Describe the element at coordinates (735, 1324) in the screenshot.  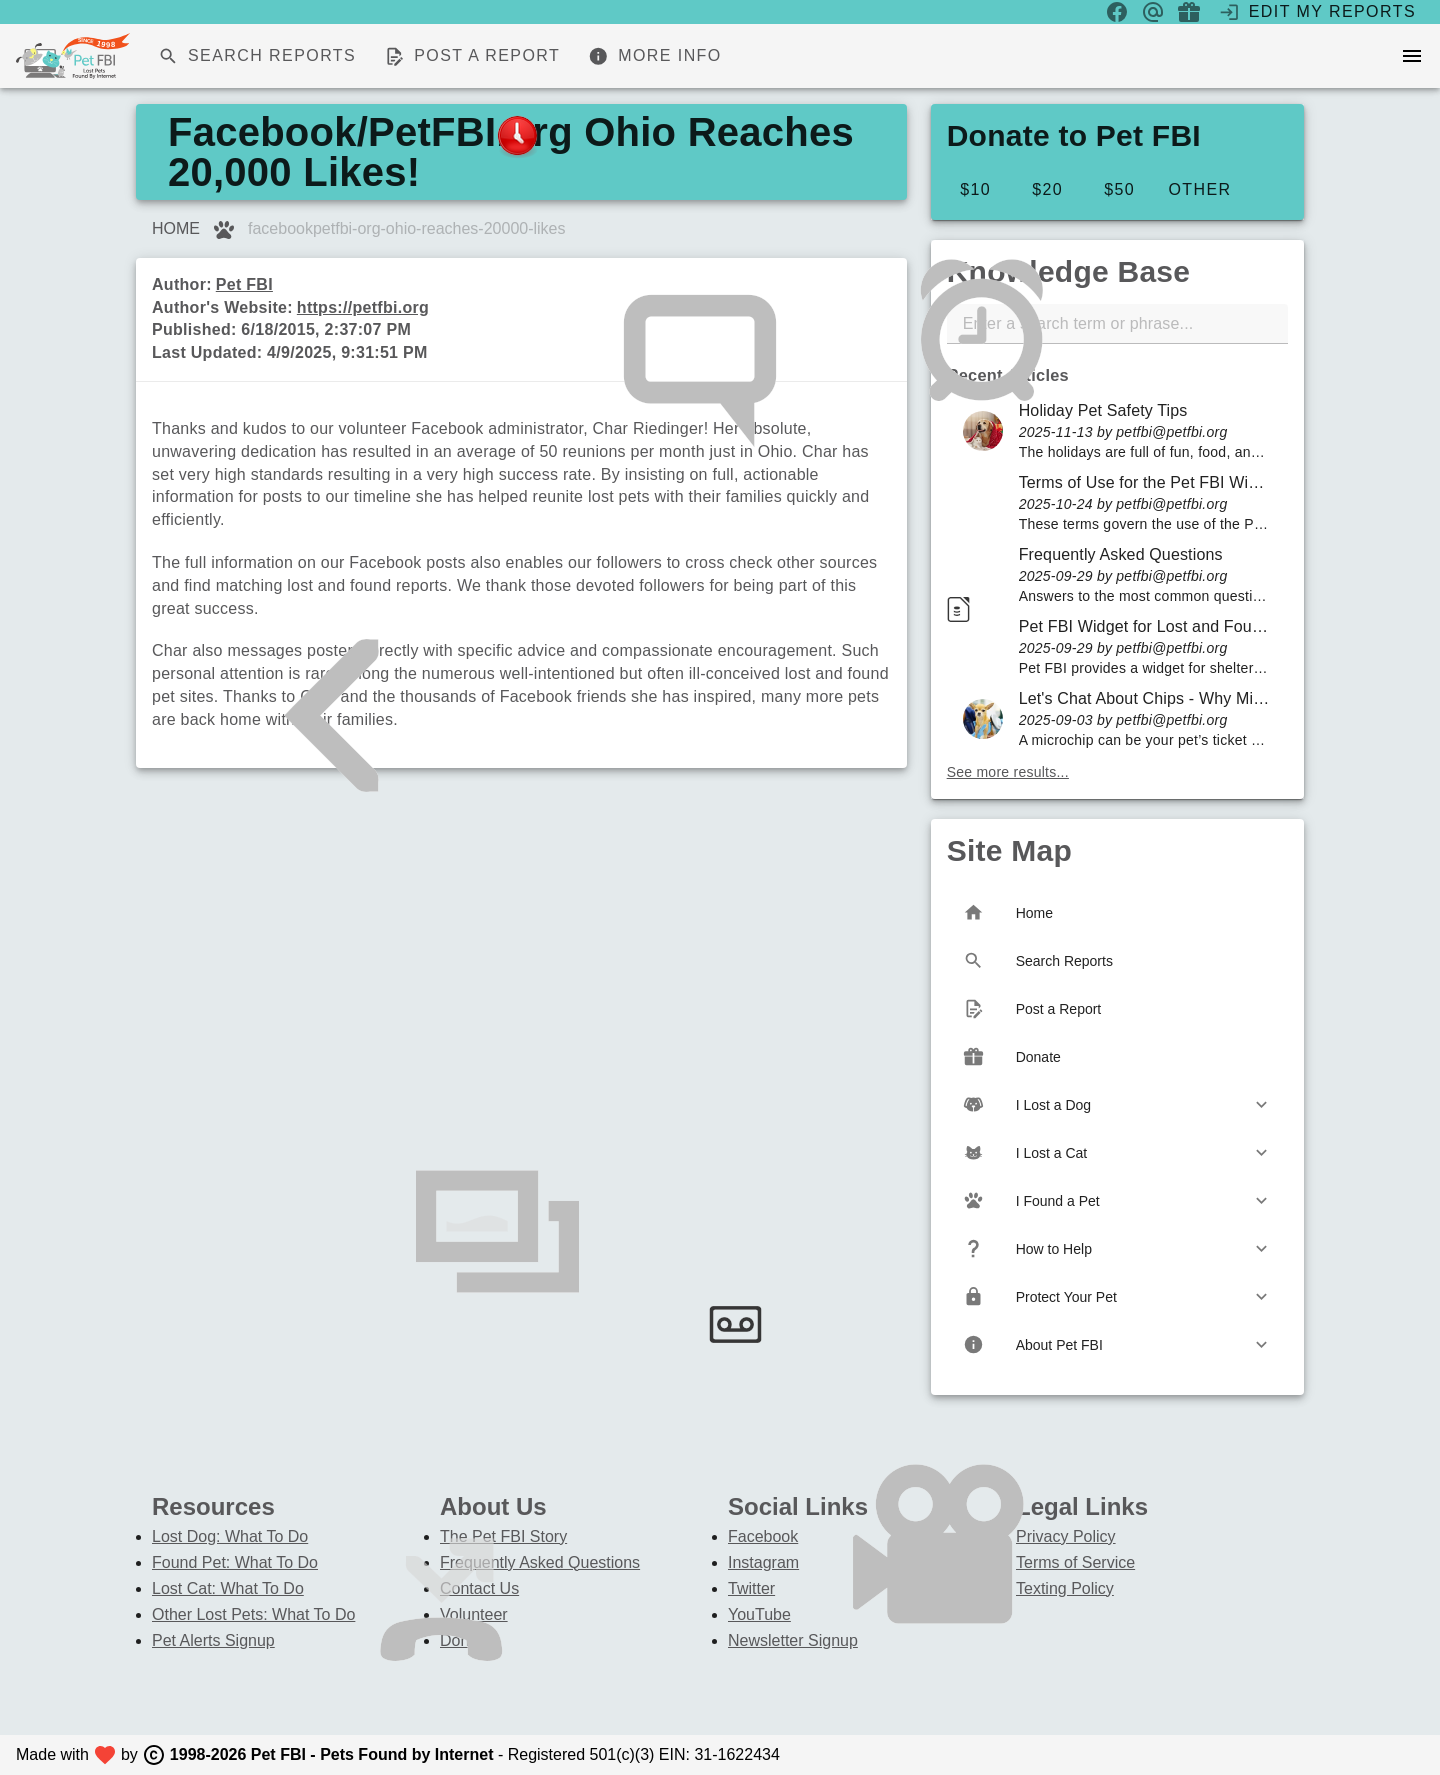
I see `indicates audio tape or cassette media` at that location.